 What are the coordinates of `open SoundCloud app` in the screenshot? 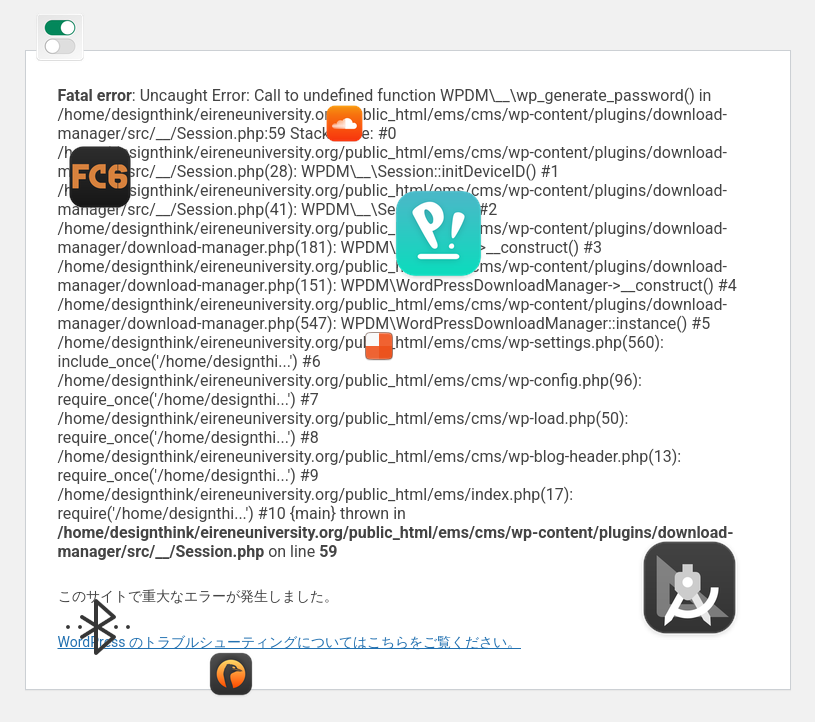 It's located at (344, 123).